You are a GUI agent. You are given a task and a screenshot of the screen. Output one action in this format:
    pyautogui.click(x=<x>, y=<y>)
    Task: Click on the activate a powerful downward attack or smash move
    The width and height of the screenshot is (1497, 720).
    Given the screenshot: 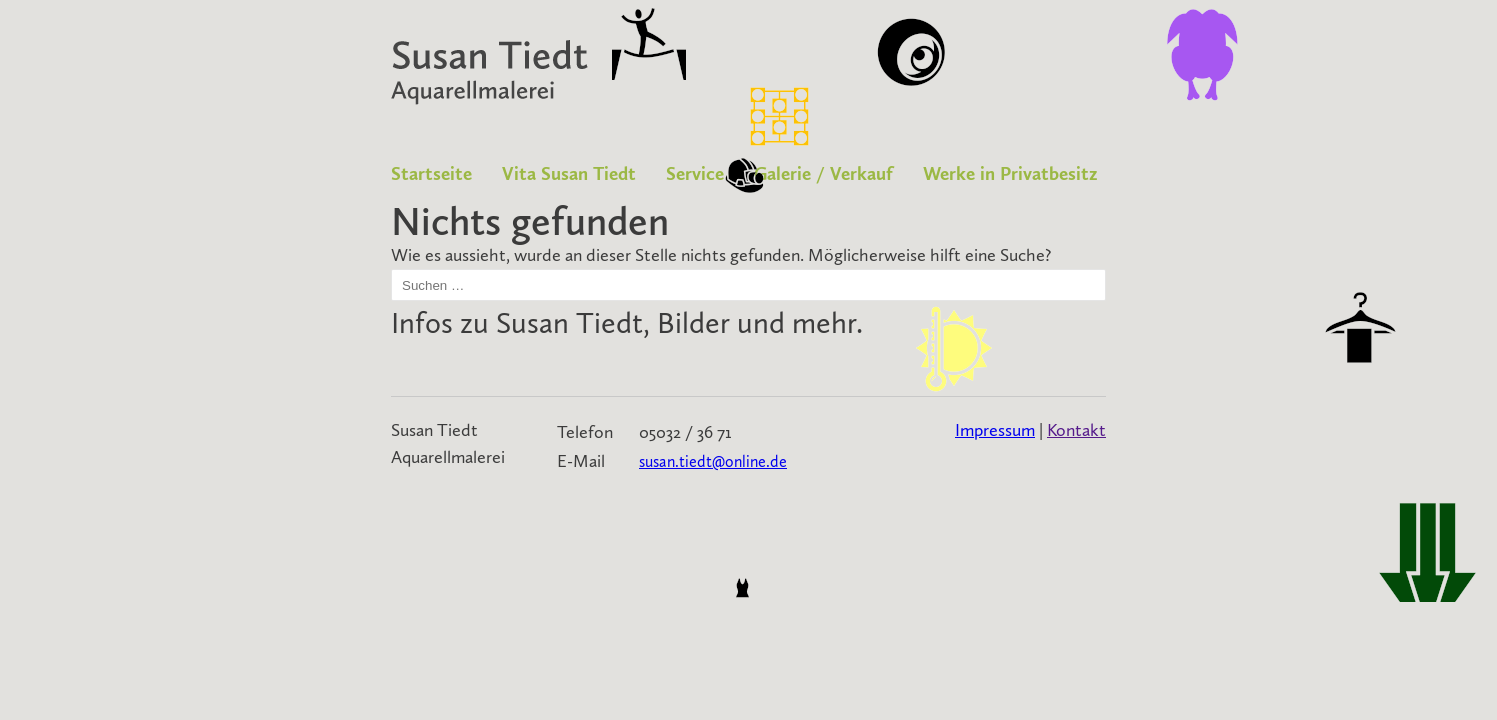 What is the action you would take?
    pyautogui.click(x=1427, y=552)
    